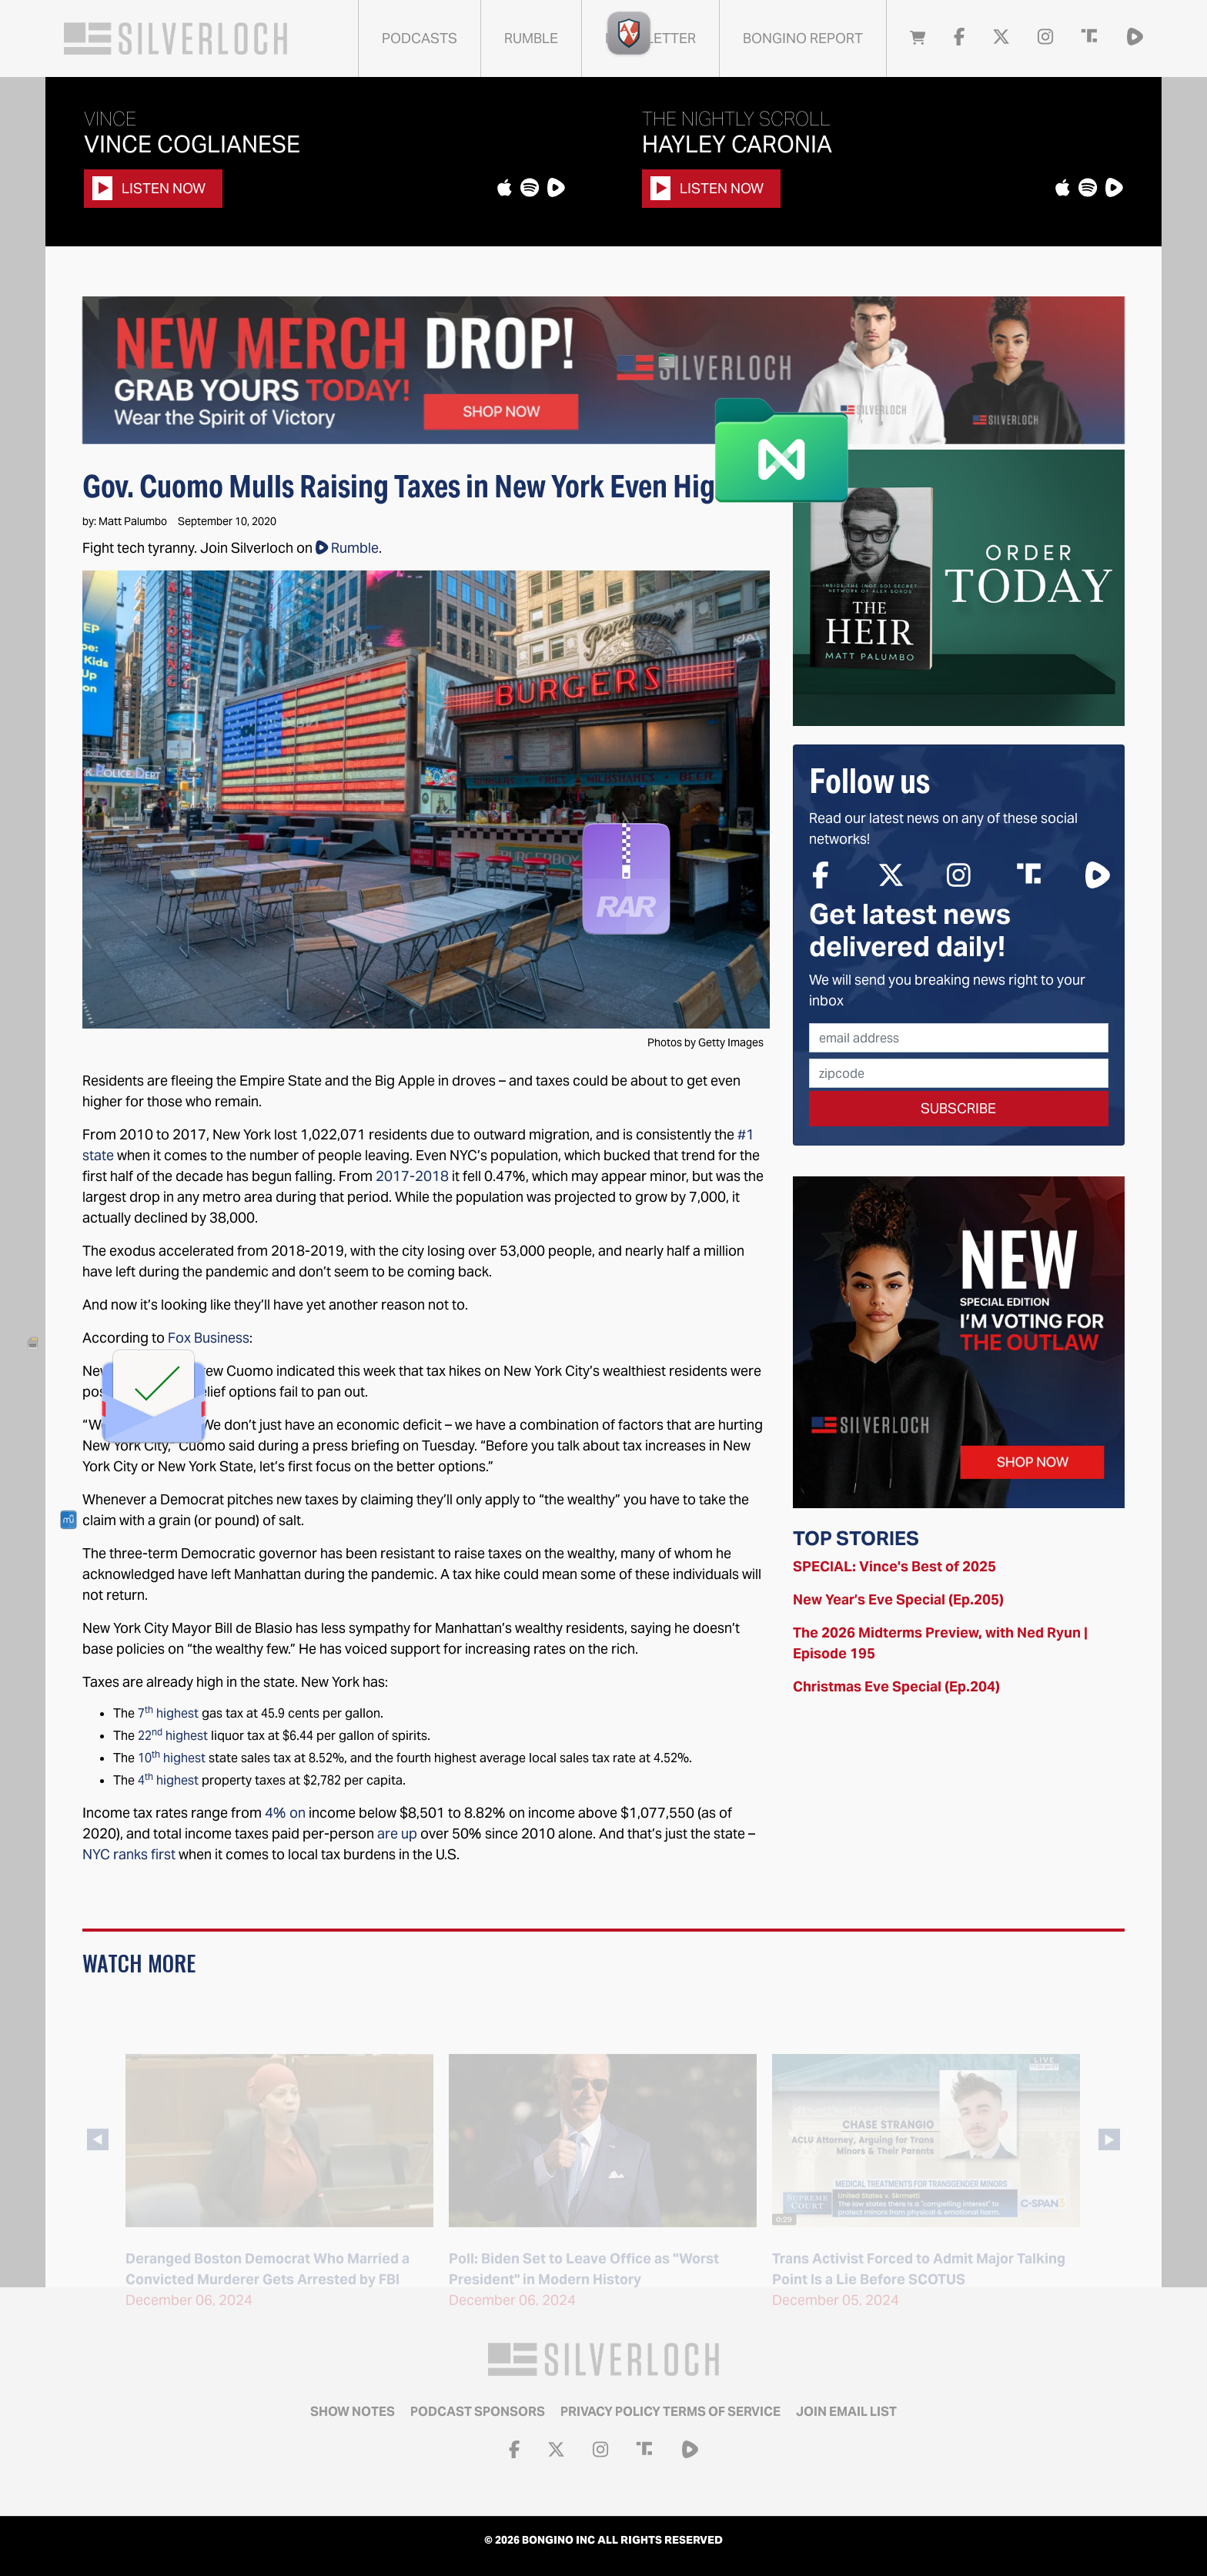  I want to click on open file manager application, so click(667, 360).